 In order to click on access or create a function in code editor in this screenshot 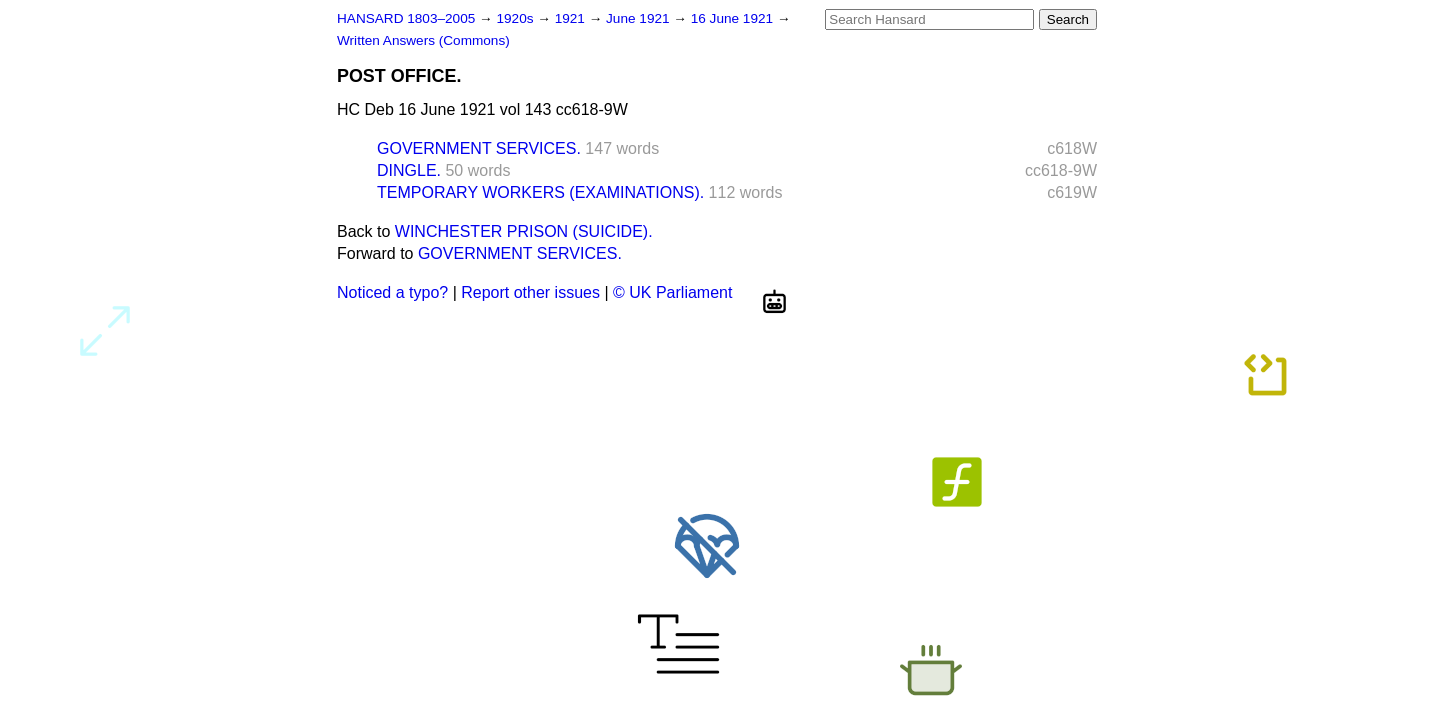, I will do `click(957, 482)`.